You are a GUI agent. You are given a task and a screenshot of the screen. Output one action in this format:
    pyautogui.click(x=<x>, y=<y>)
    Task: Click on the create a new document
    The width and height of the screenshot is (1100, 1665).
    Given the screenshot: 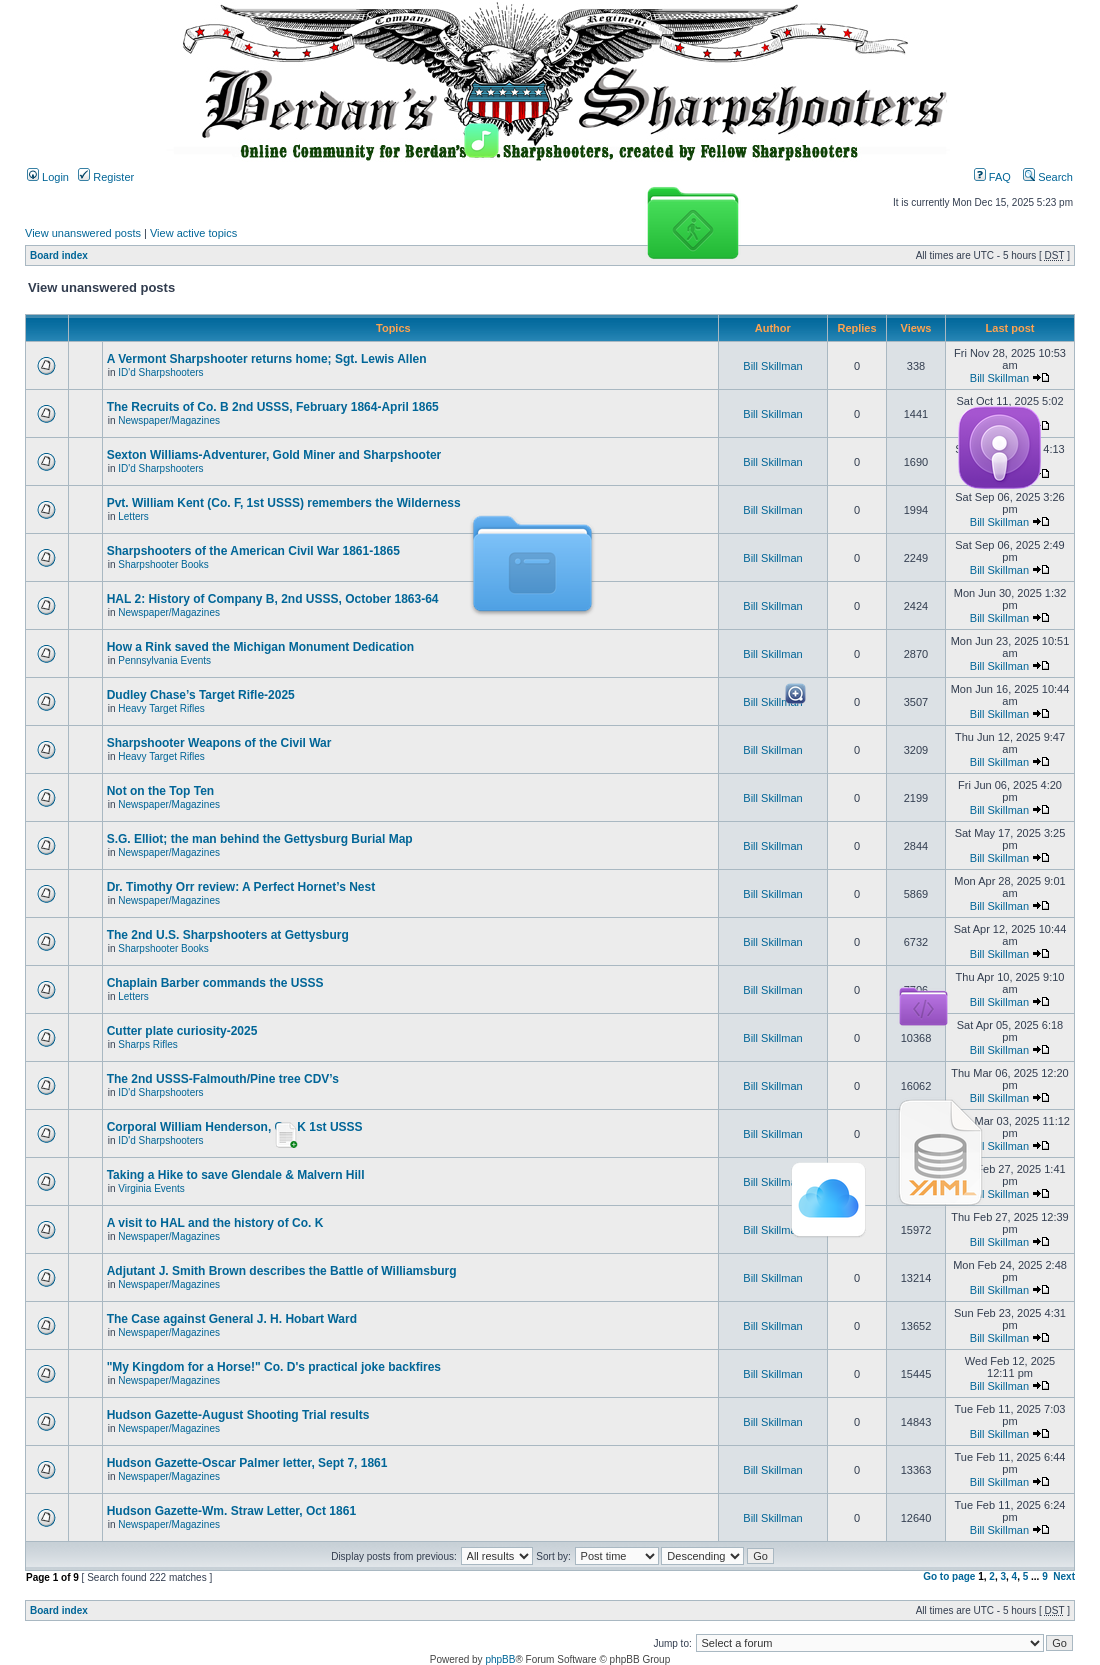 What is the action you would take?
    pyautogui.click(x=286, y=1135)
    